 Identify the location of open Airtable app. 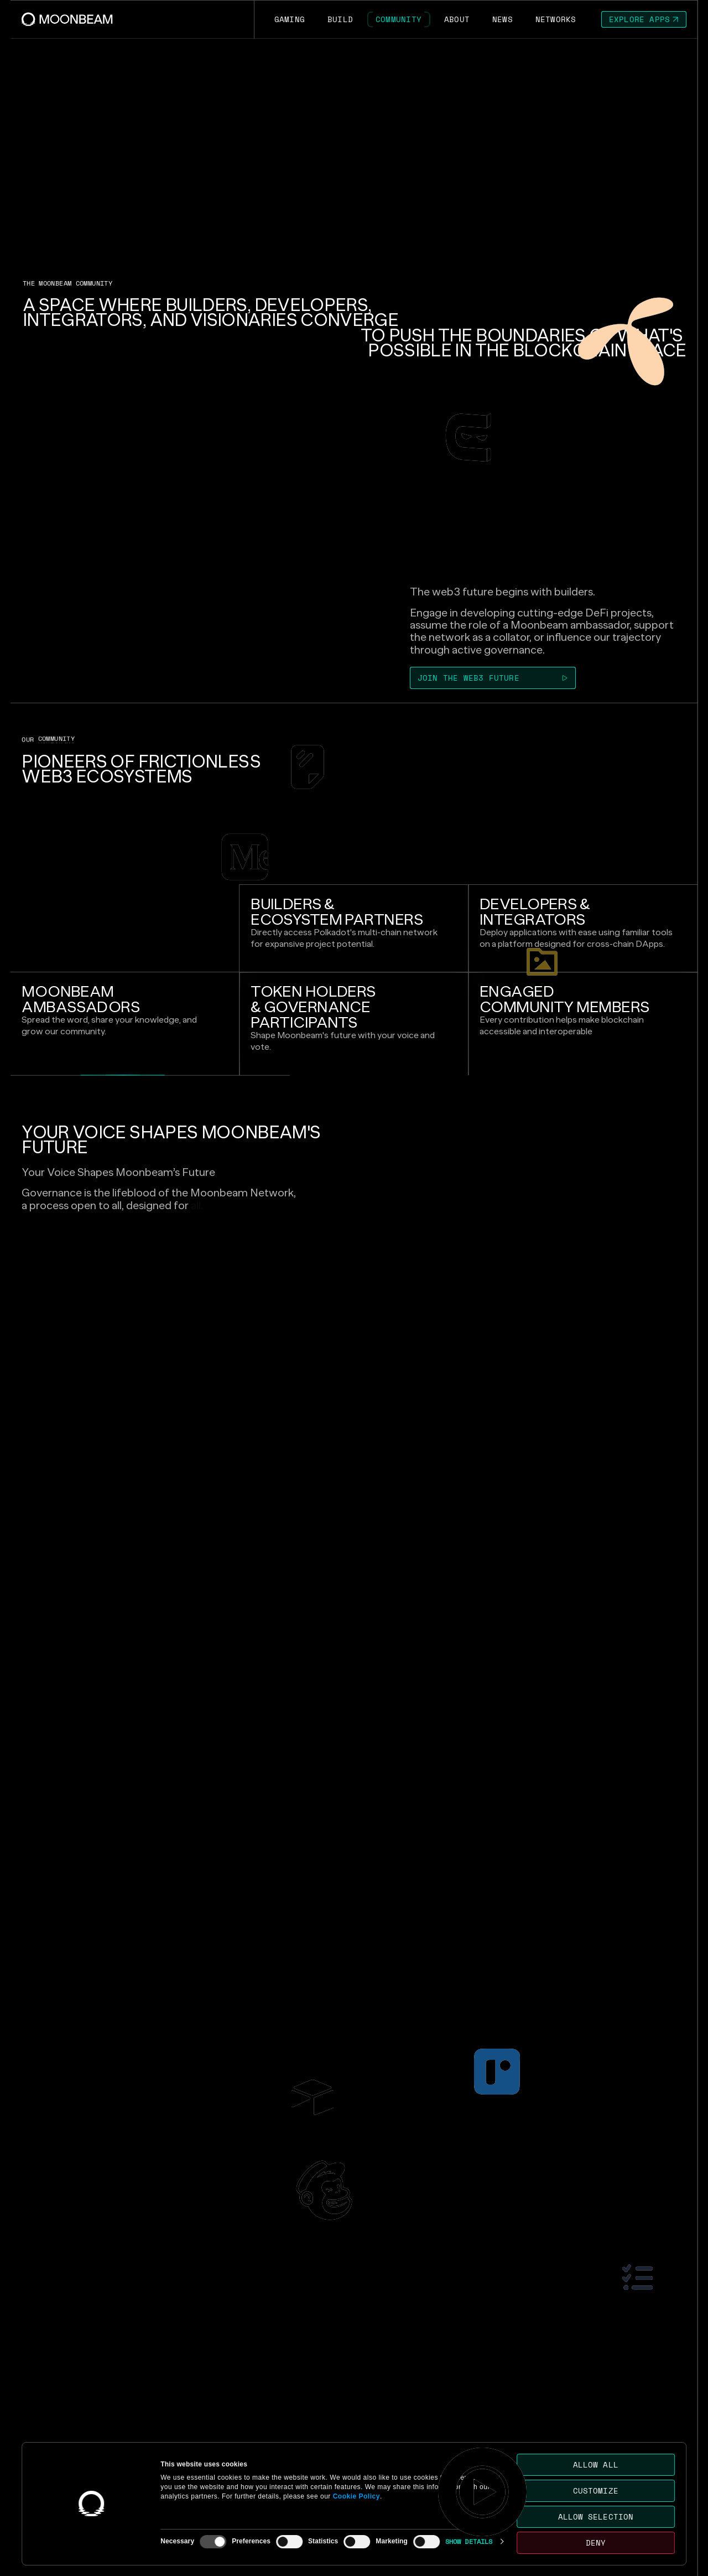
(313, 2097).